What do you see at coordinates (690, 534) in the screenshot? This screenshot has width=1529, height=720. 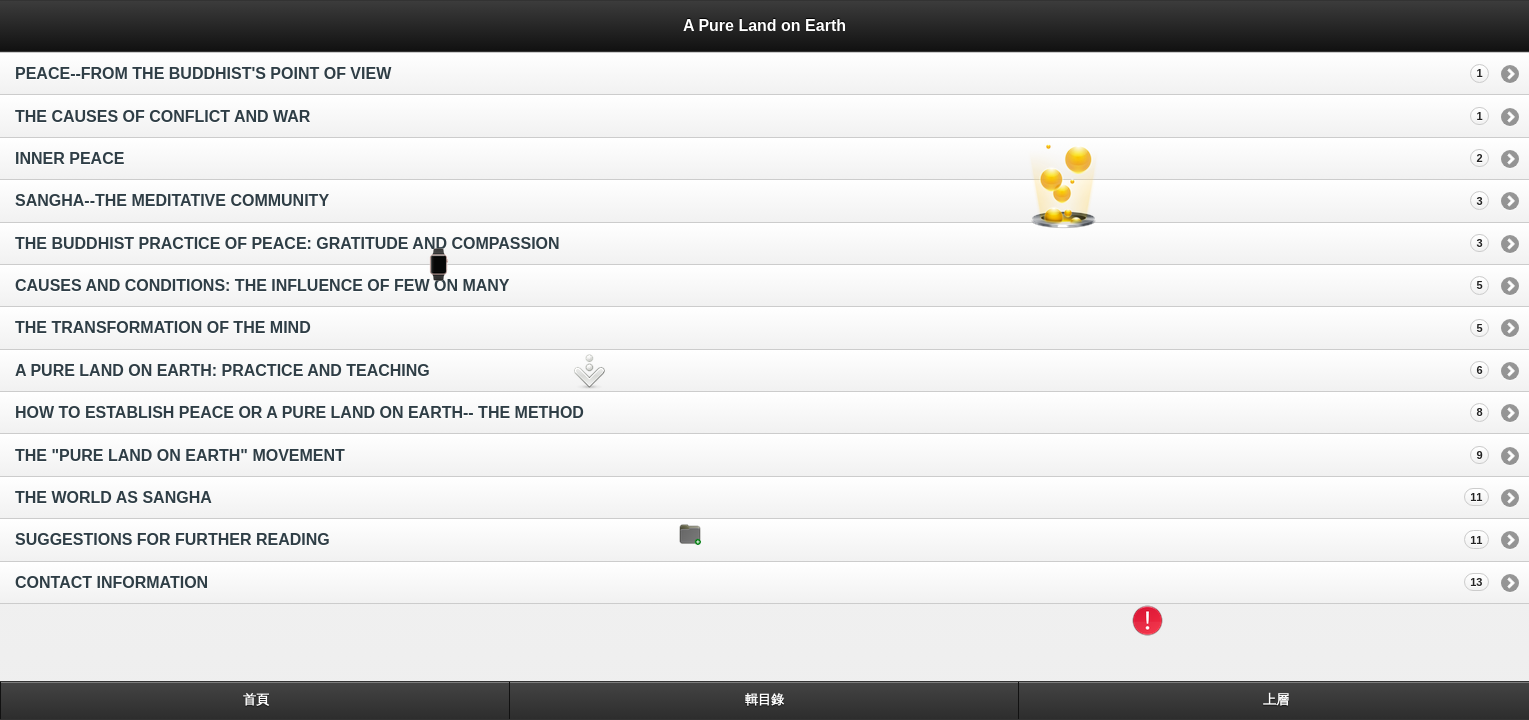 I see `create a new folder` at bounding box center [690, 534].